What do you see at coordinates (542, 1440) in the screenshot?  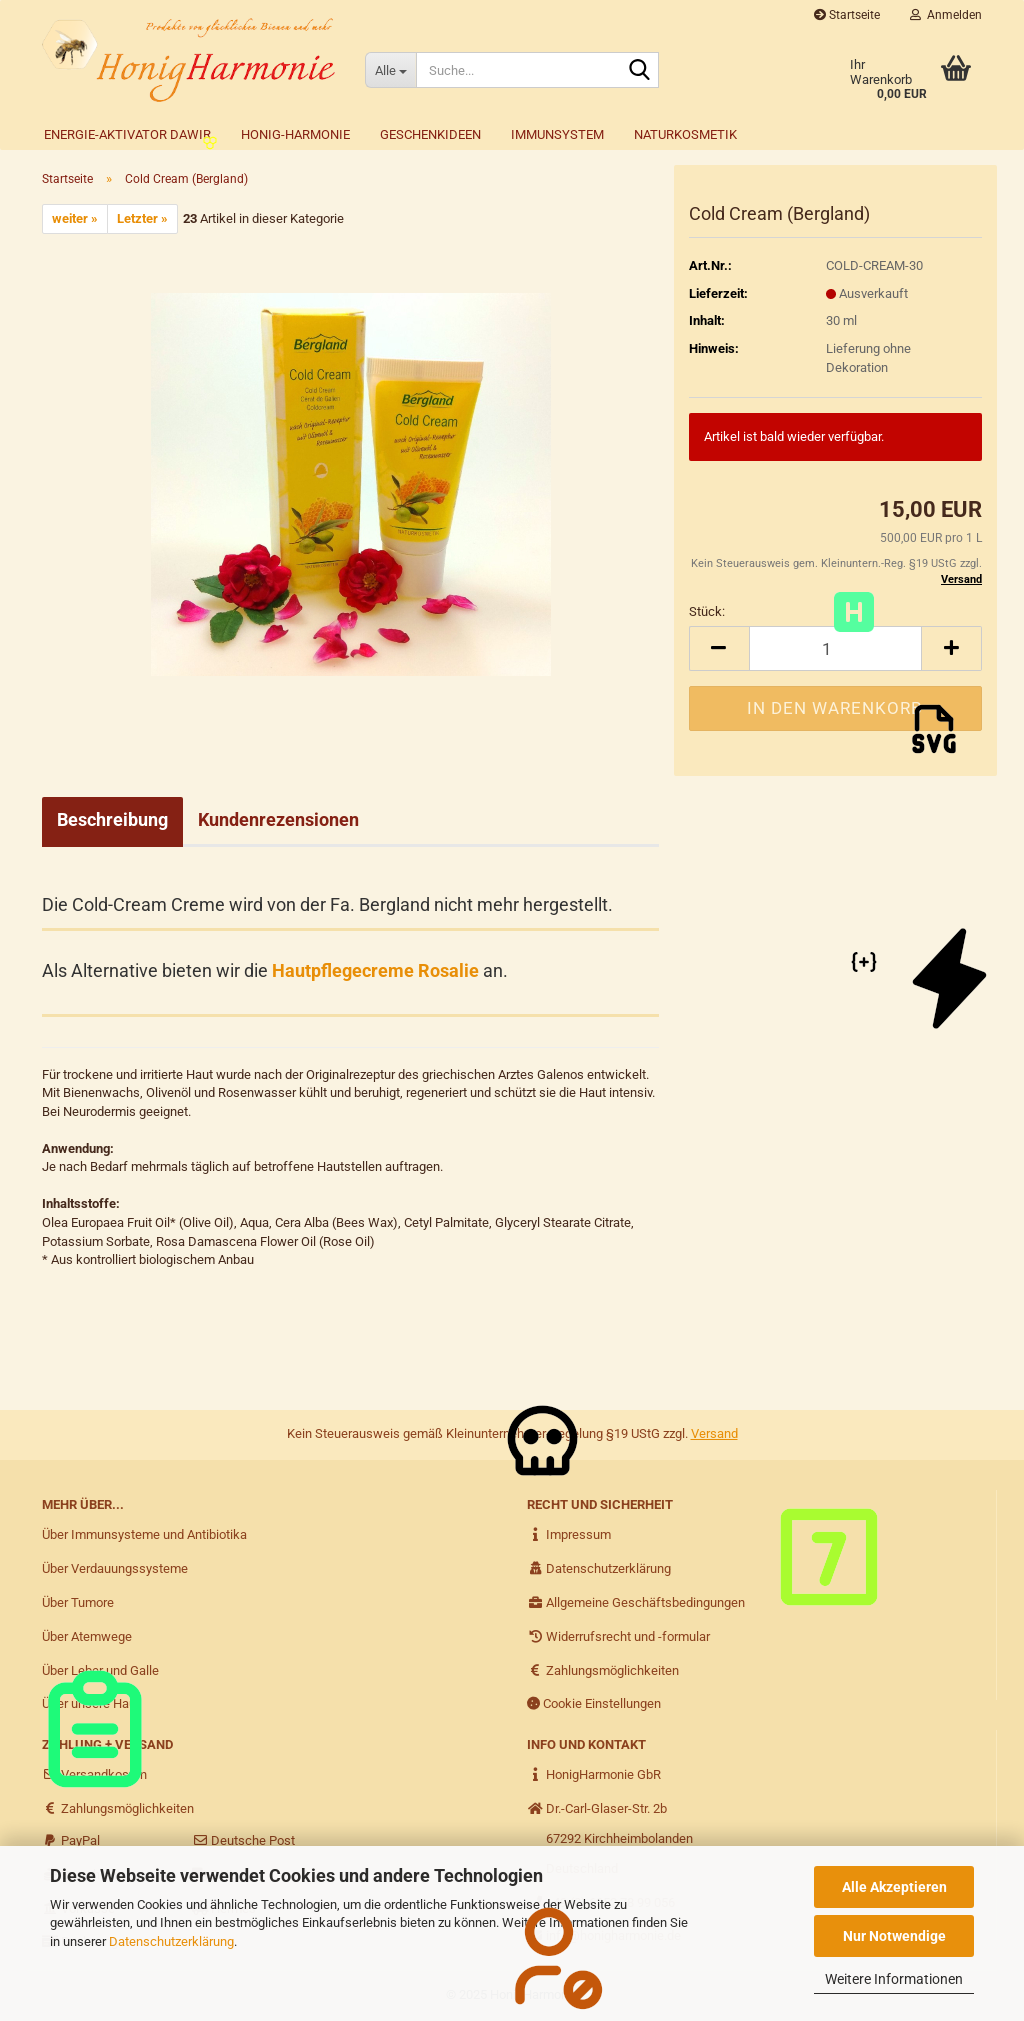 I see `indicates dangerous or harmful content` at bounding box center [542, 1440].